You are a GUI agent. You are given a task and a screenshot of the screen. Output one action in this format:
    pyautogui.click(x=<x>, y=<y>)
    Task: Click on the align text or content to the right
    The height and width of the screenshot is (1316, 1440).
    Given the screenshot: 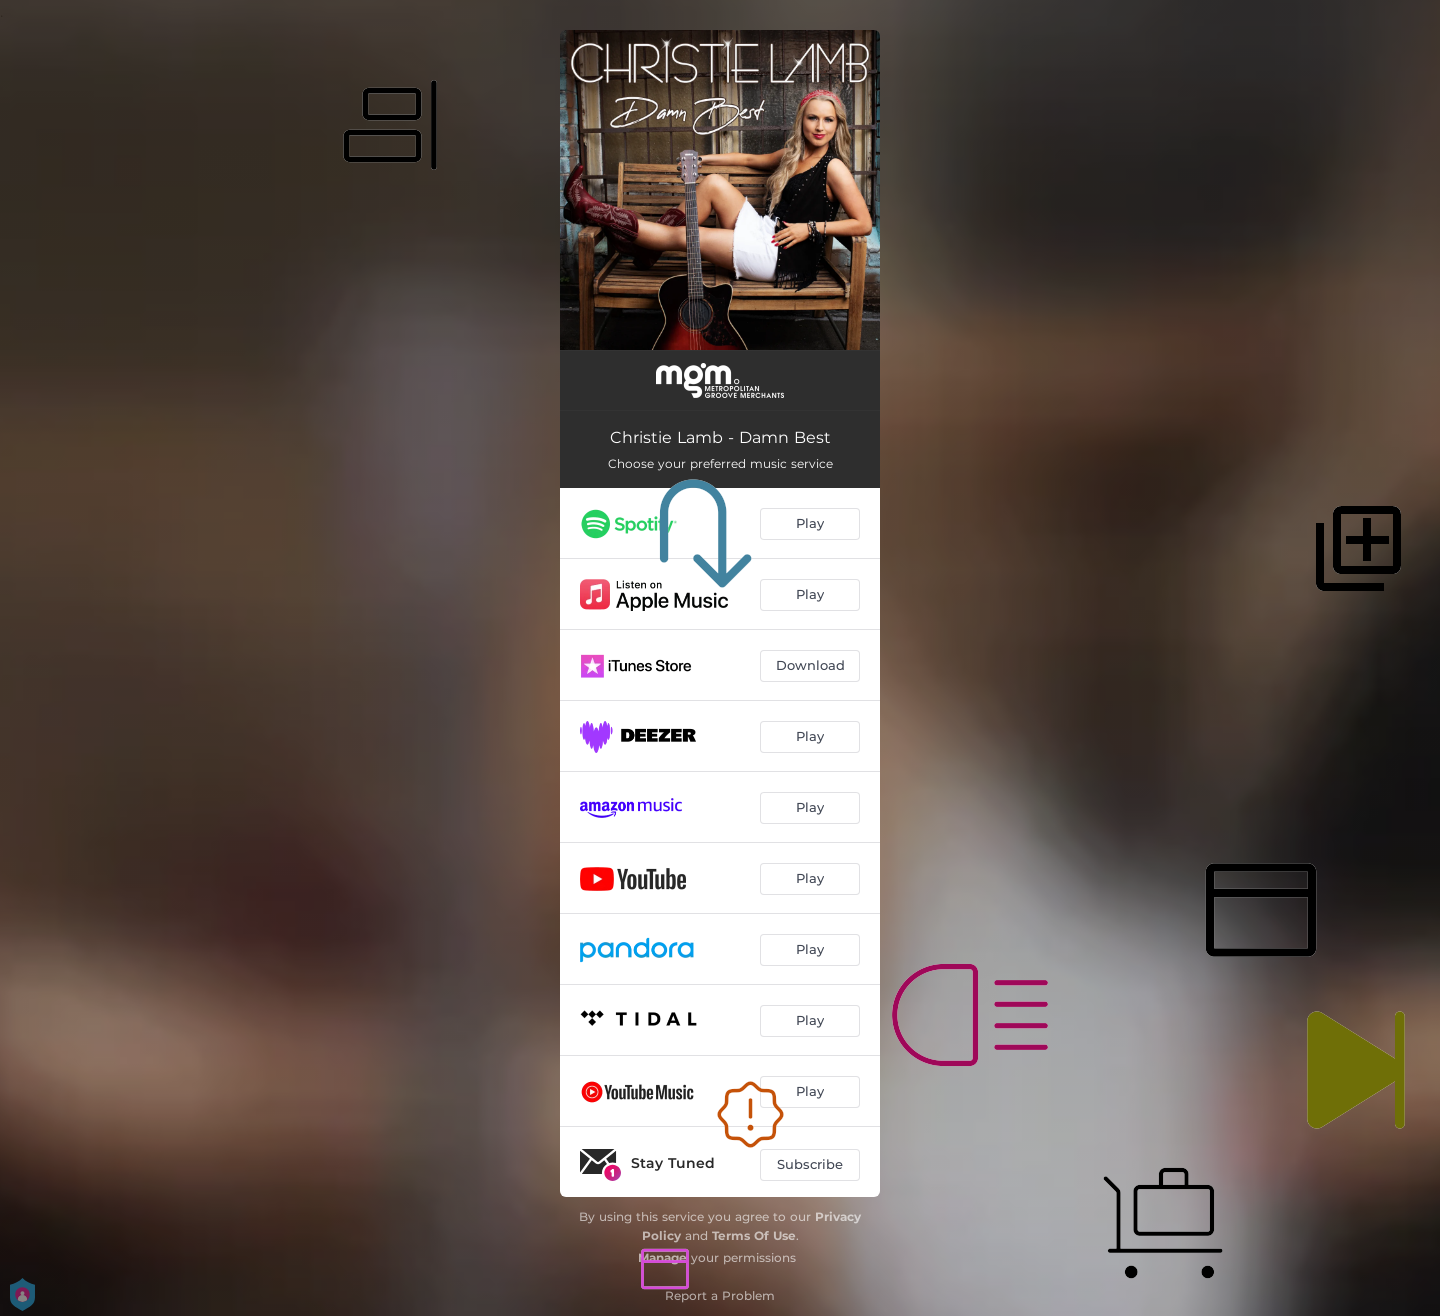 What is the action you would take?
    pyautogui.click(x=392, y=125)
    